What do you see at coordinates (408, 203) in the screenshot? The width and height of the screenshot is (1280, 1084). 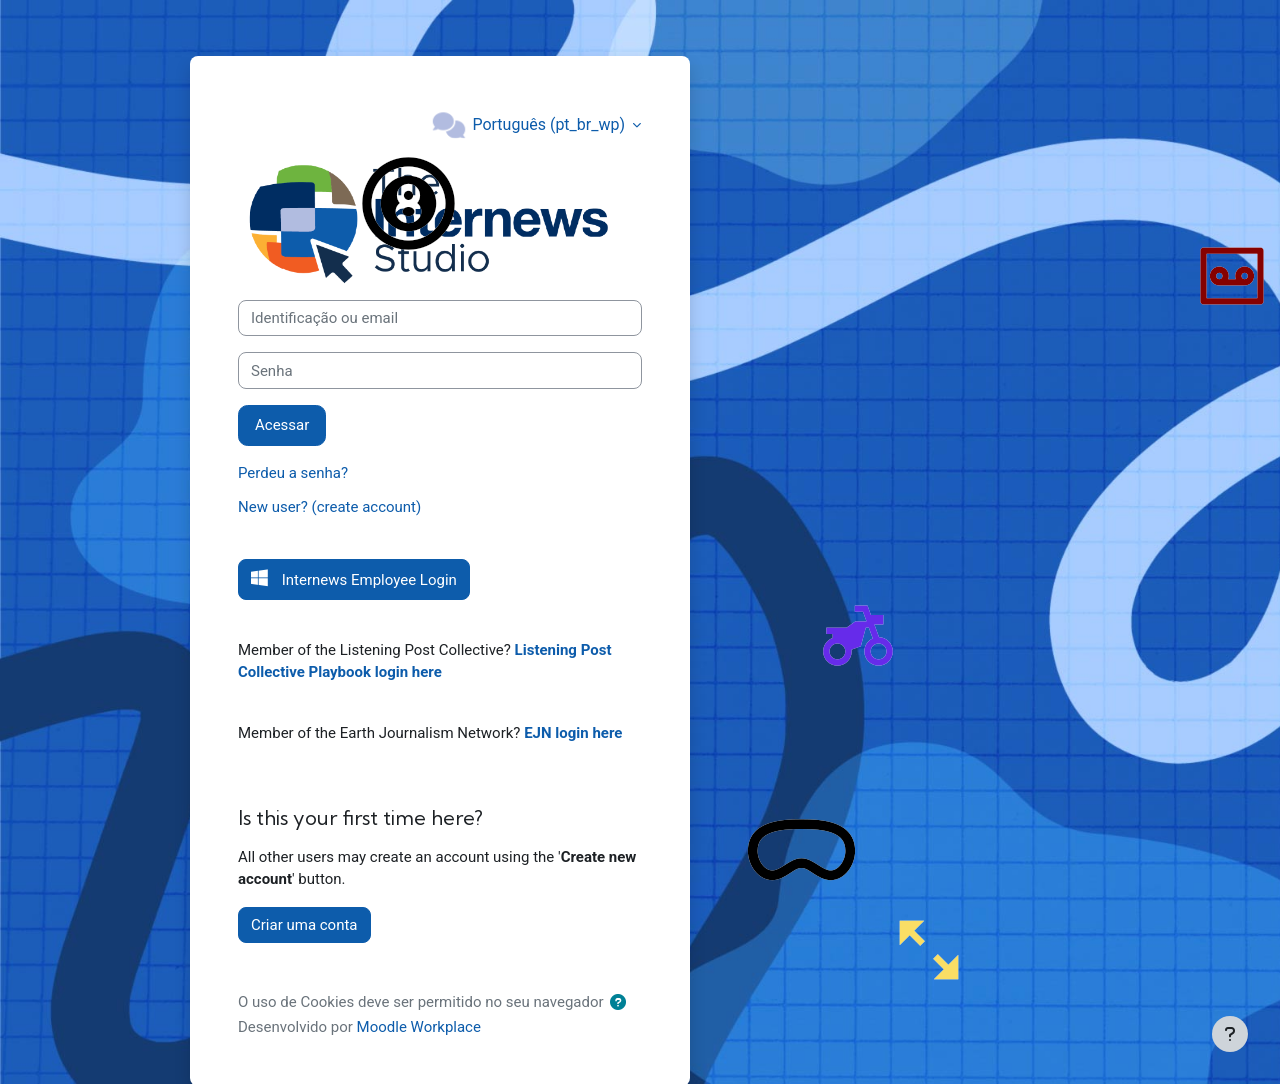 I see `access billiards or pool game` at bounding box center [408, 203].